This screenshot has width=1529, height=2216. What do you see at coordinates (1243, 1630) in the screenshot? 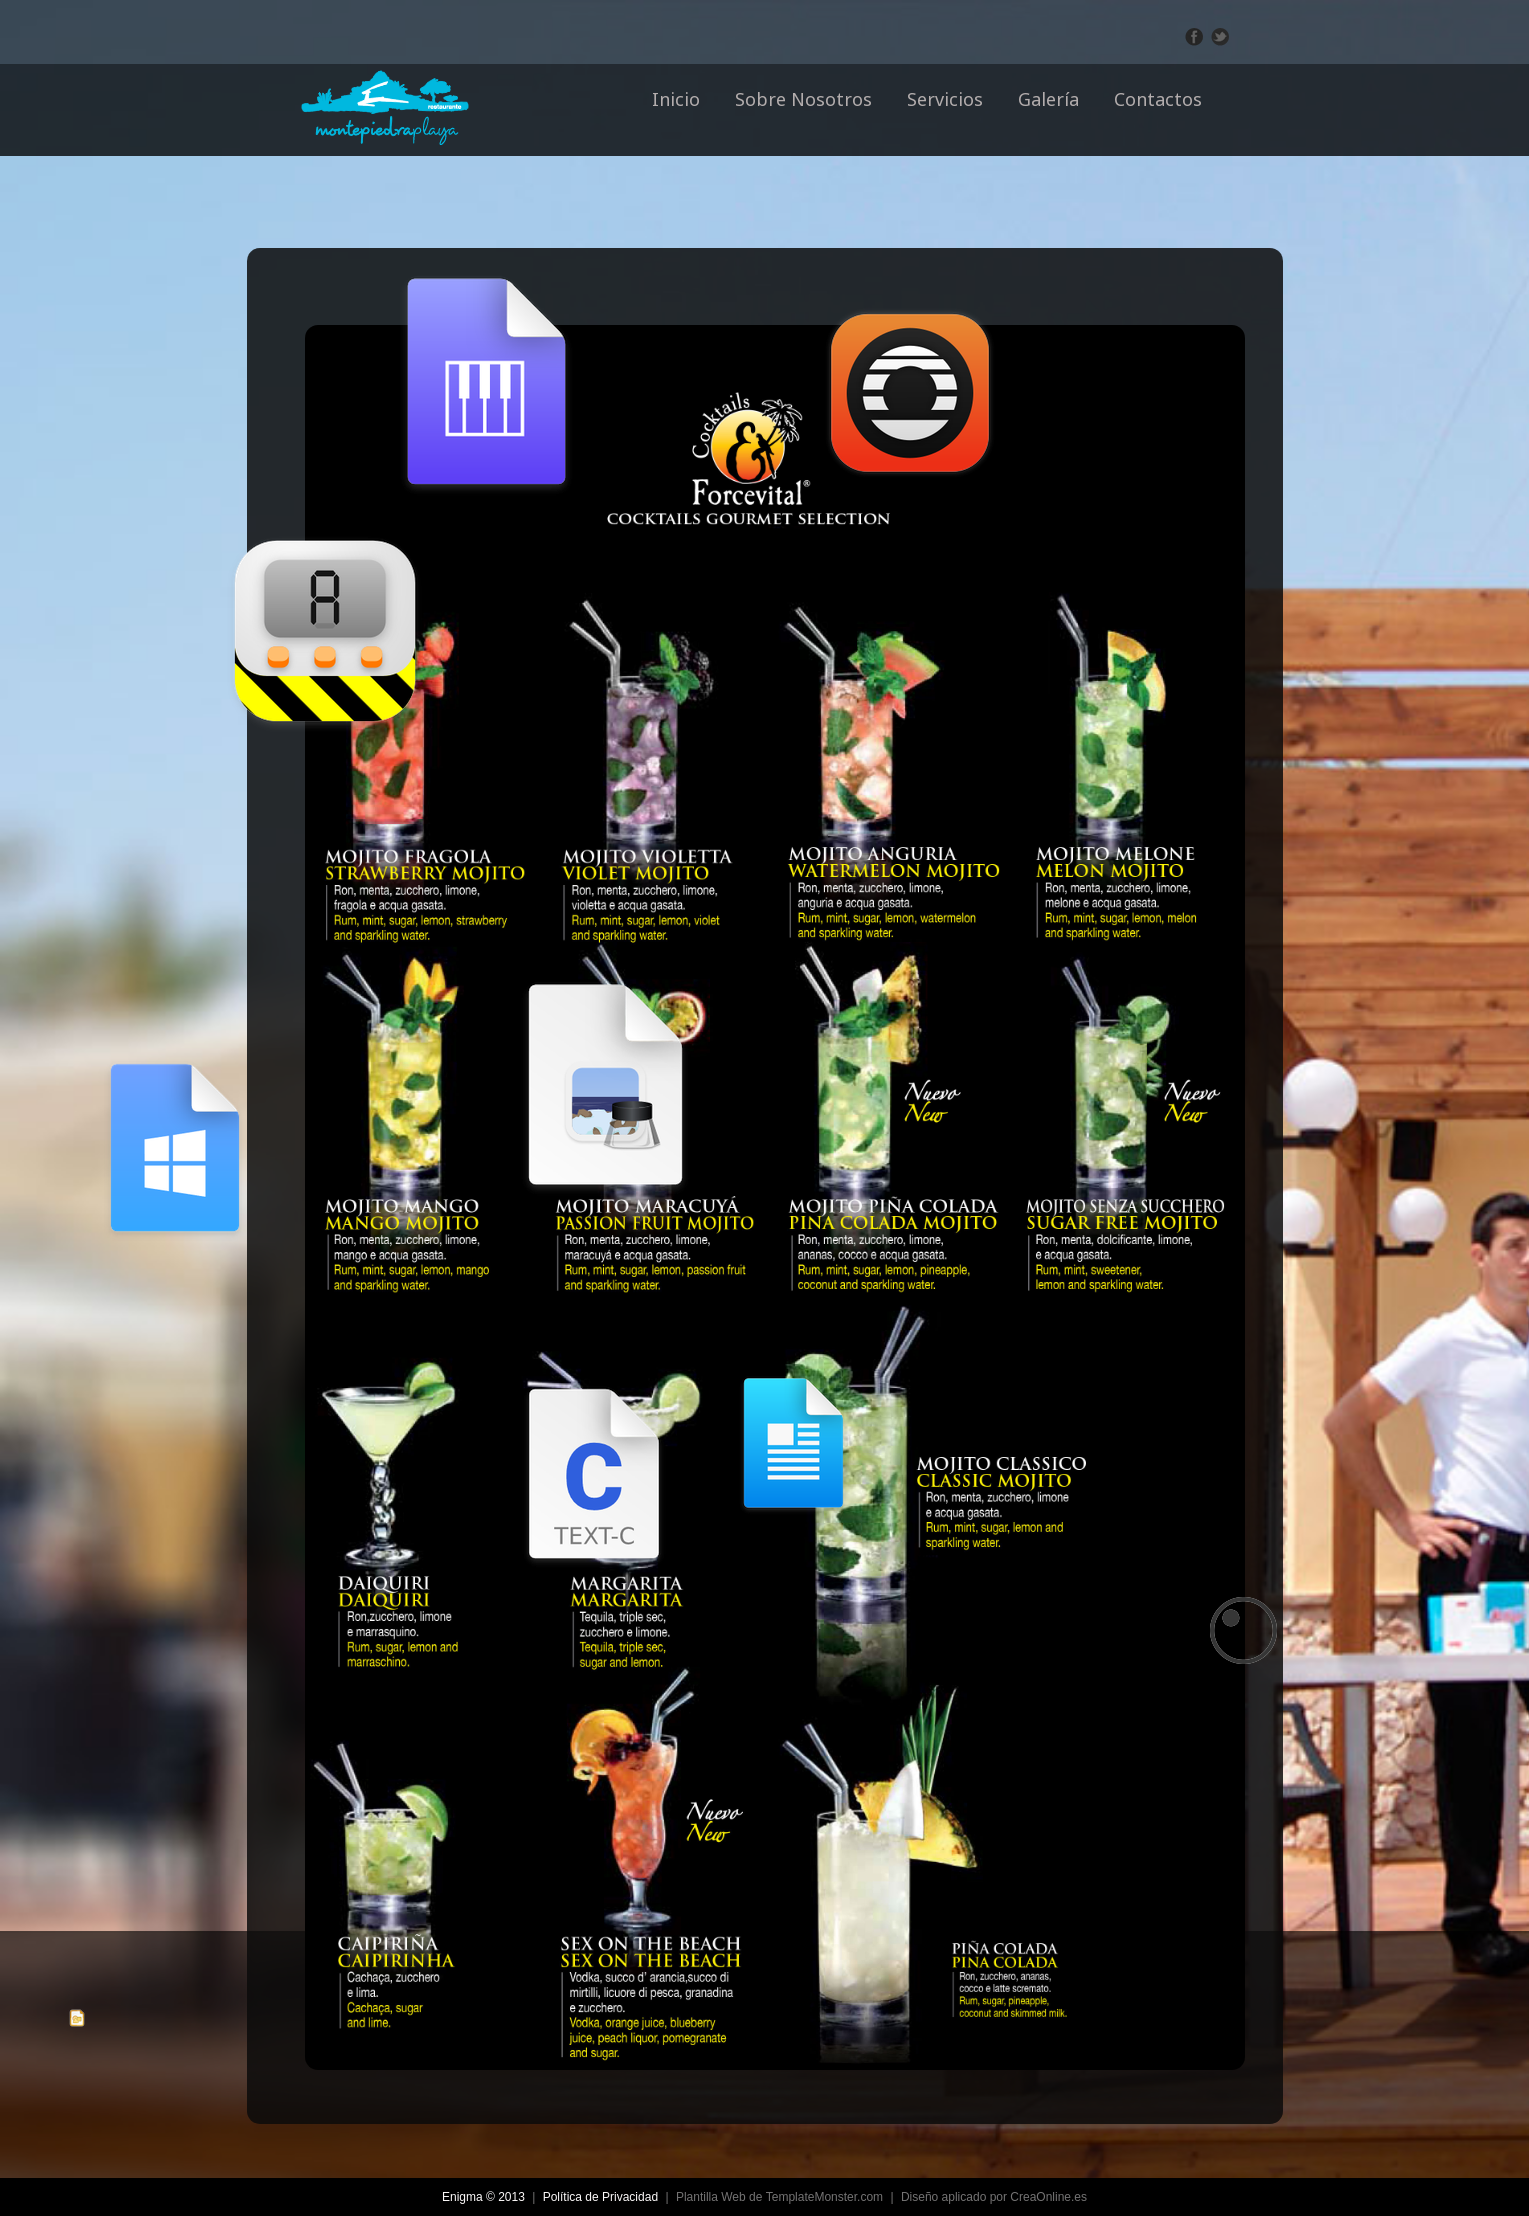
I see `open clockworks or timer application` at bounding box center [1243, 1630].